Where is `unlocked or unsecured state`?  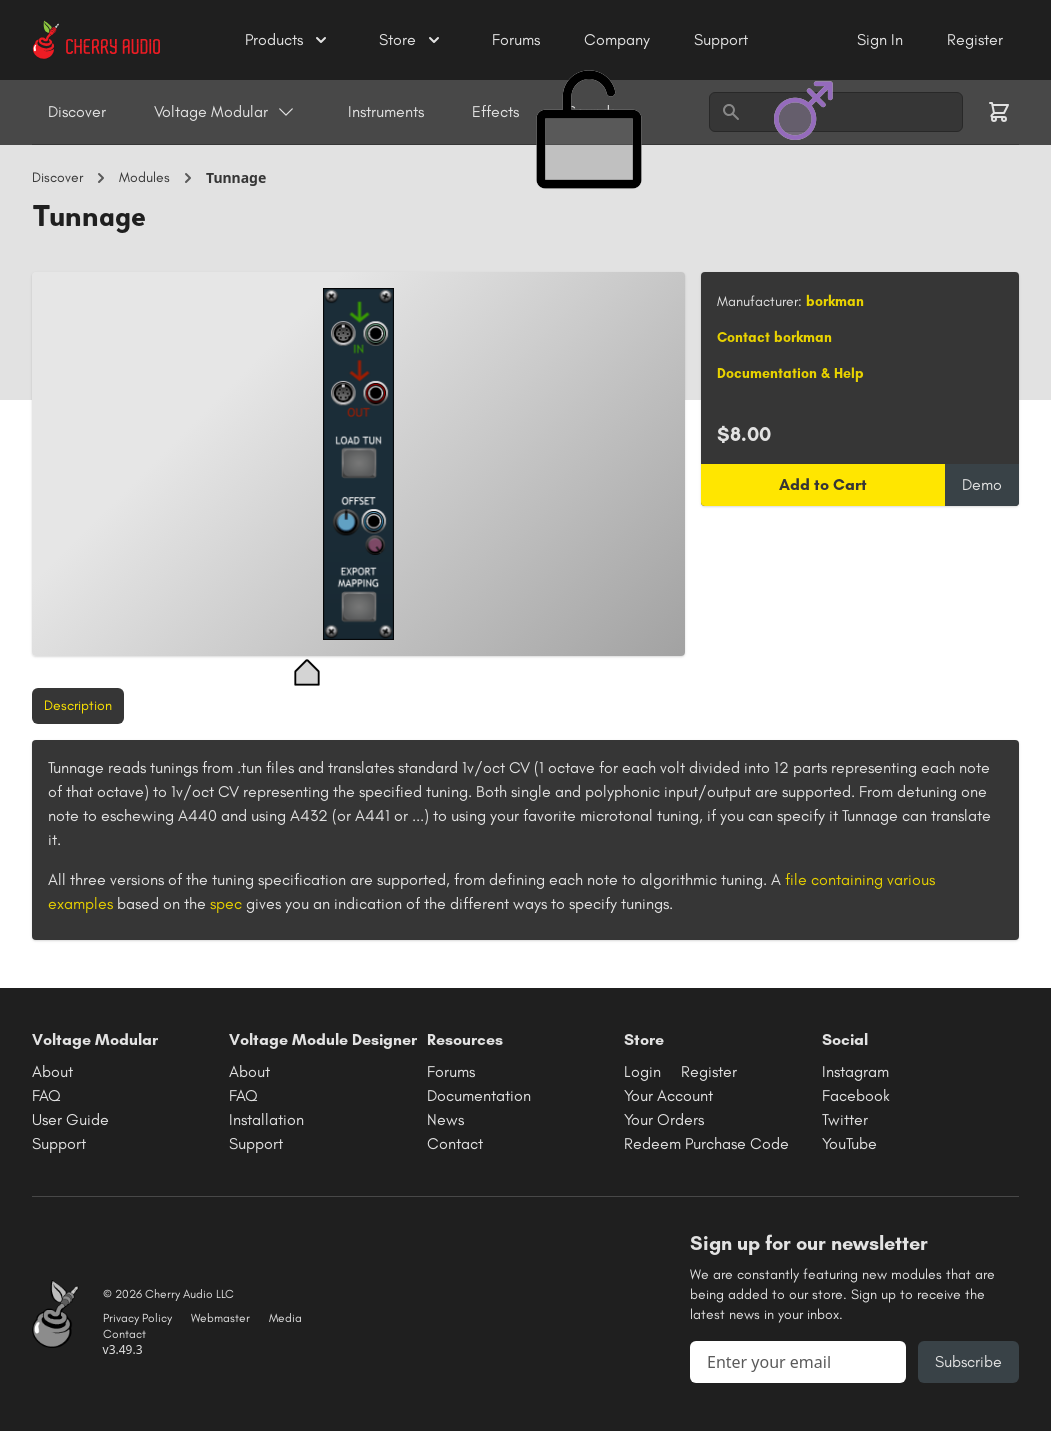
unlocked or unsecured state is located at coordinates (589, 136).